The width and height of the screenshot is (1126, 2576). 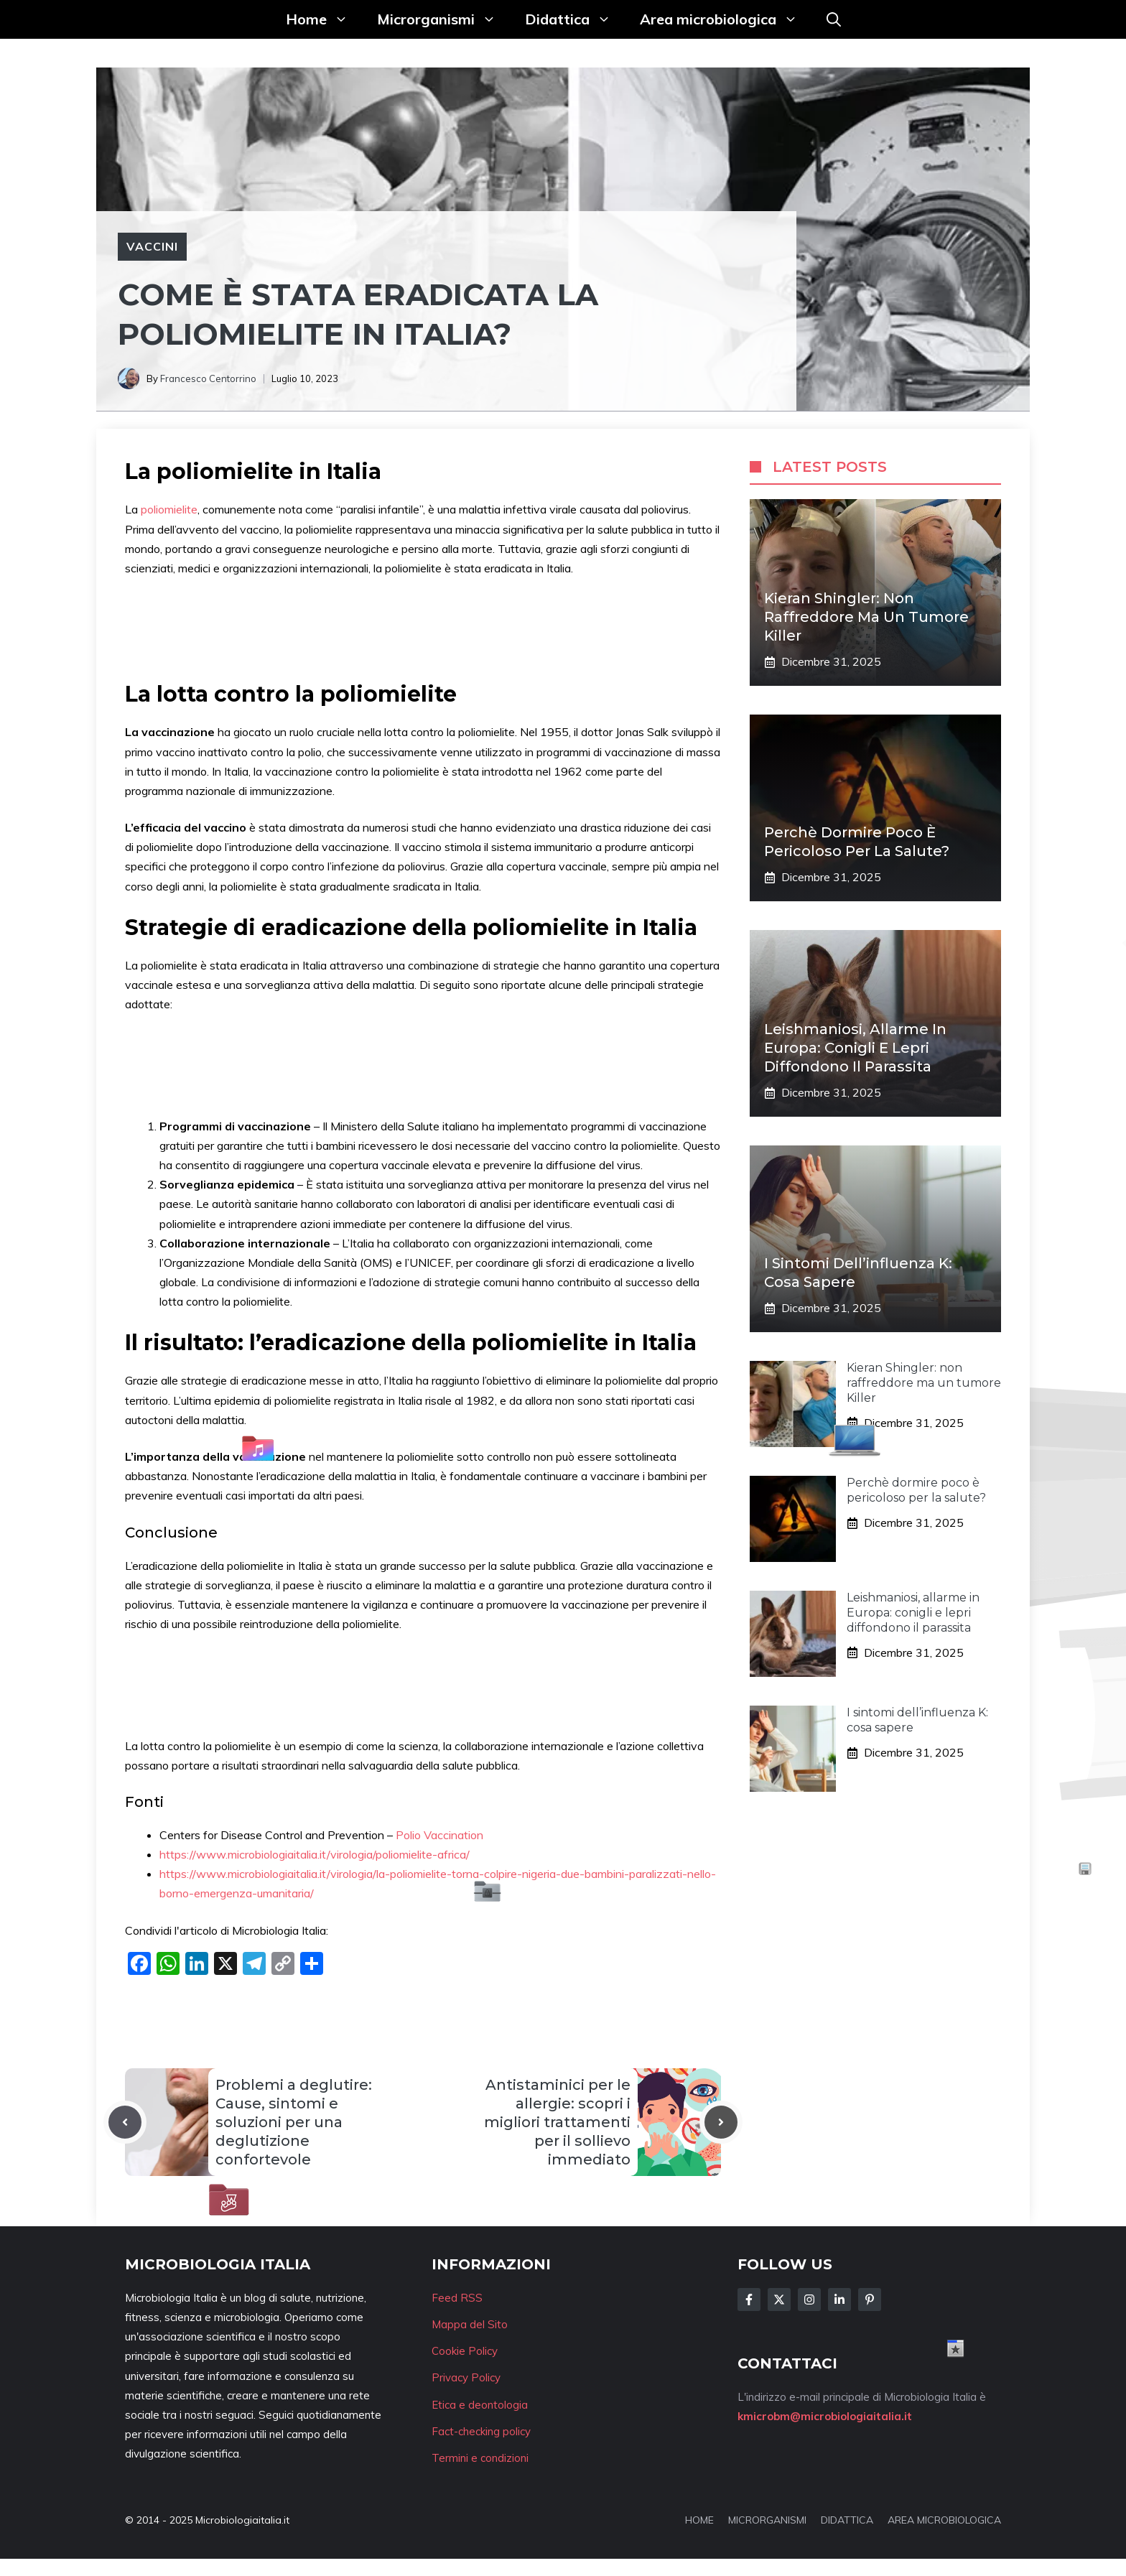 I want to click on save file to disk, so click(x=1085, y=1869).